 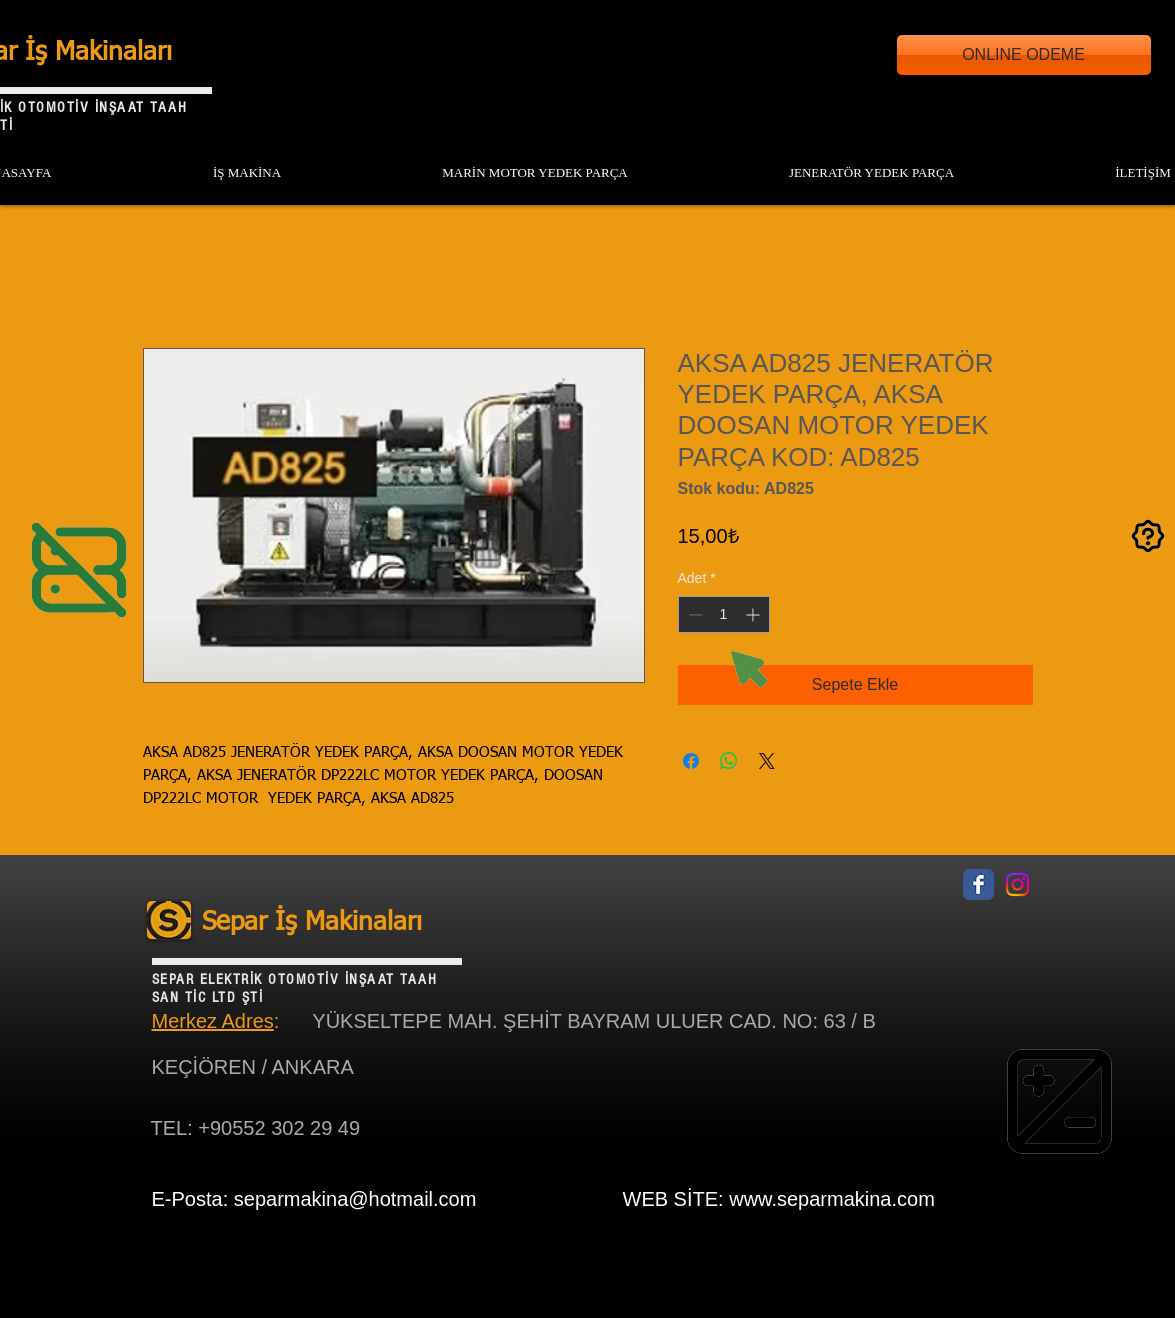 What do you see at coordinates (749, 669) in the screenshot?
I see `cursor indicating selection mode` at bounding box center [749, 669].